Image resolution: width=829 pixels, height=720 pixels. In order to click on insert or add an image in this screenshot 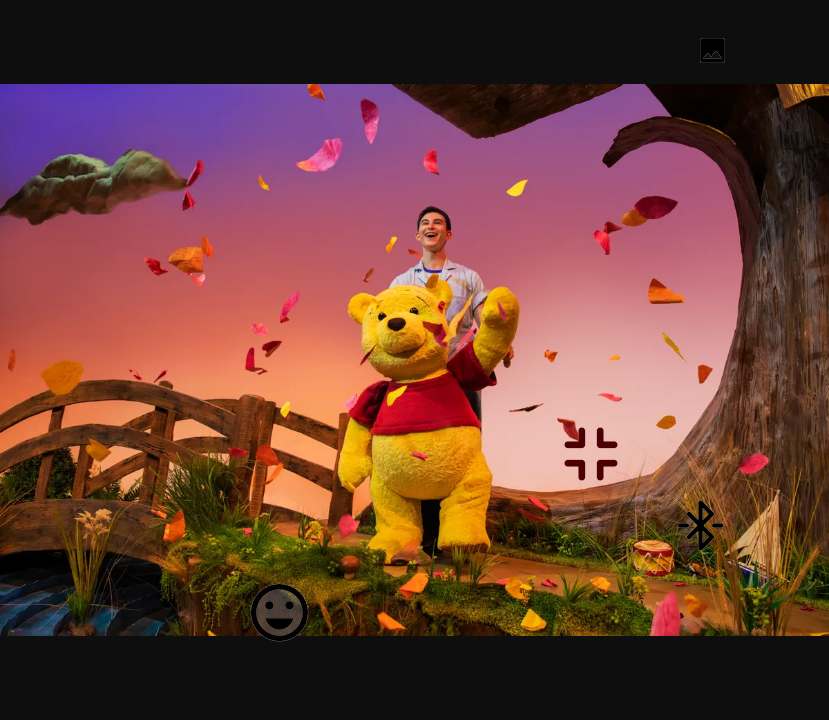, I will do `click(712, 50)`.